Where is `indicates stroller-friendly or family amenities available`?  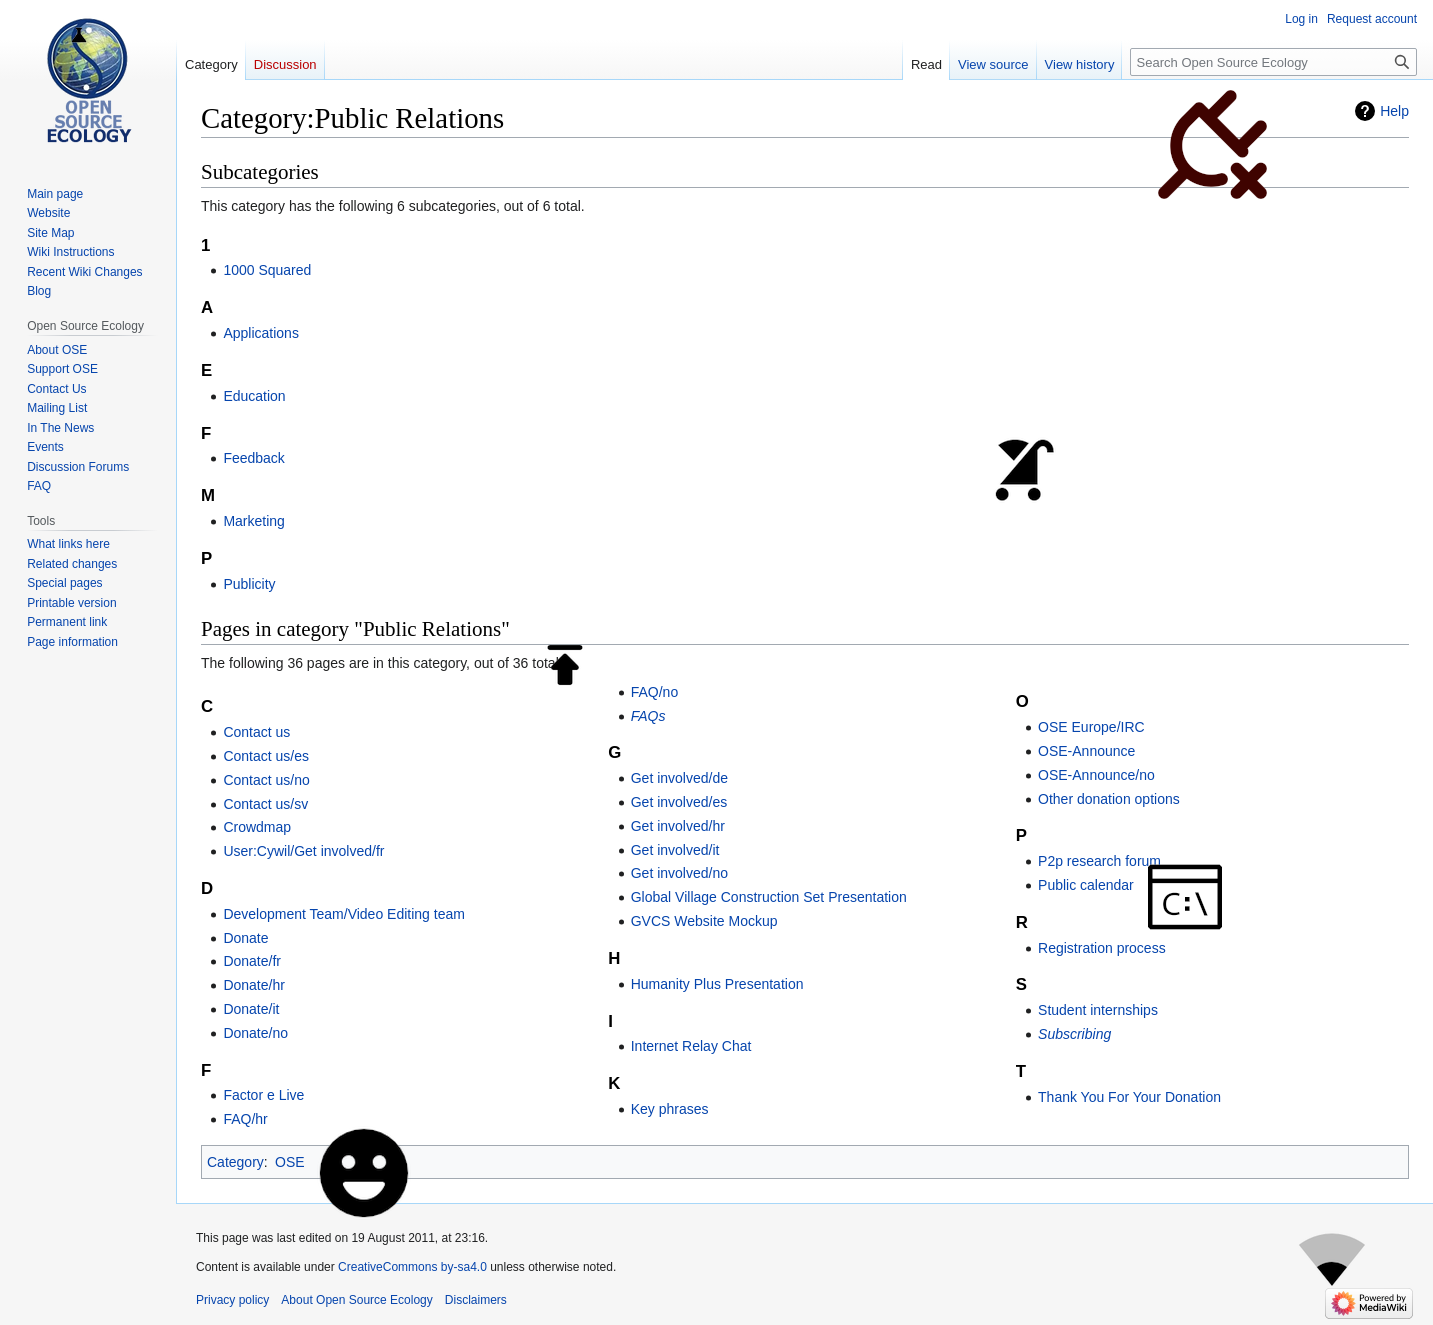 indicates stroller-friendly or family amenities available is located at coordinates (1021, 468).